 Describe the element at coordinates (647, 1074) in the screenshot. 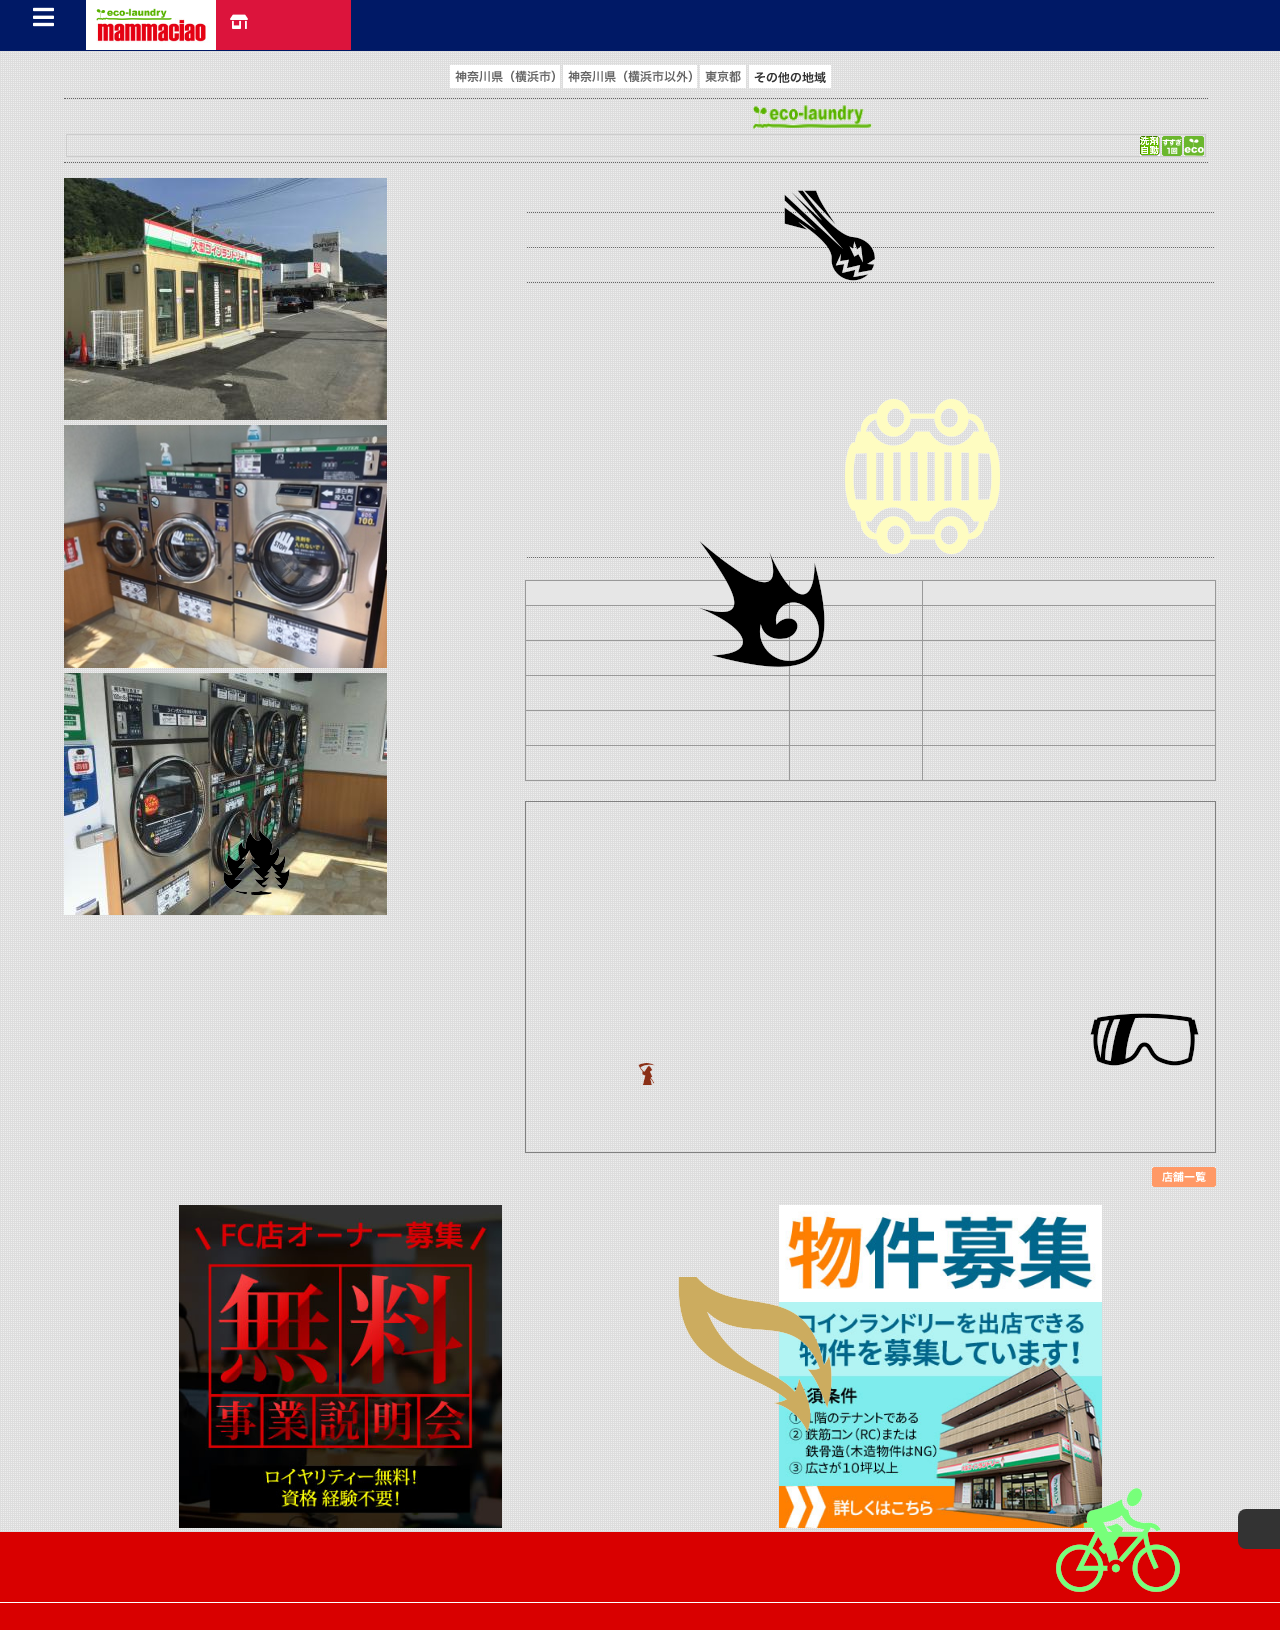

I see `indicates death or game over state` at that location.